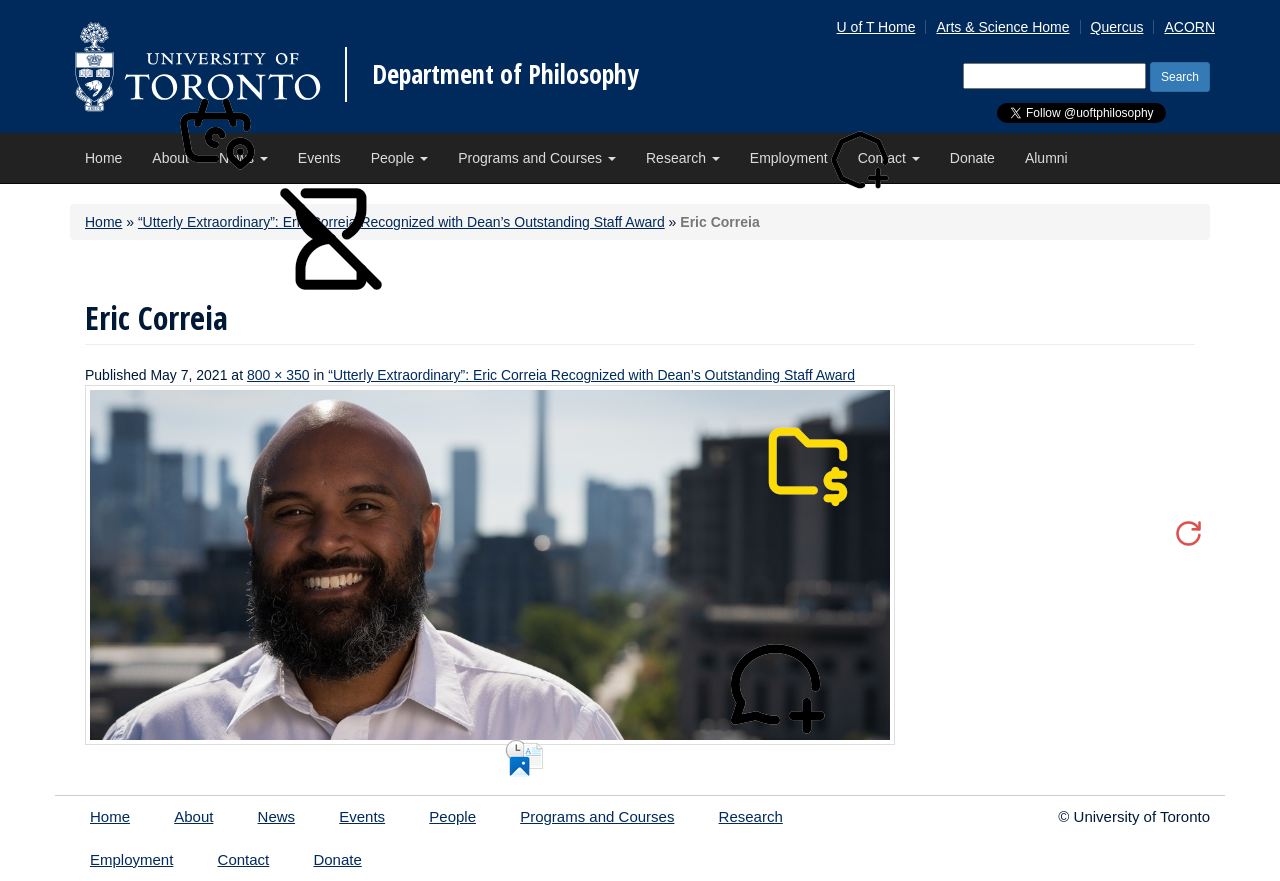  What do you see at coordinates (215, 130) in the screenshot?
I see `view pickup location for your basket` at bounding box center [215, 130].